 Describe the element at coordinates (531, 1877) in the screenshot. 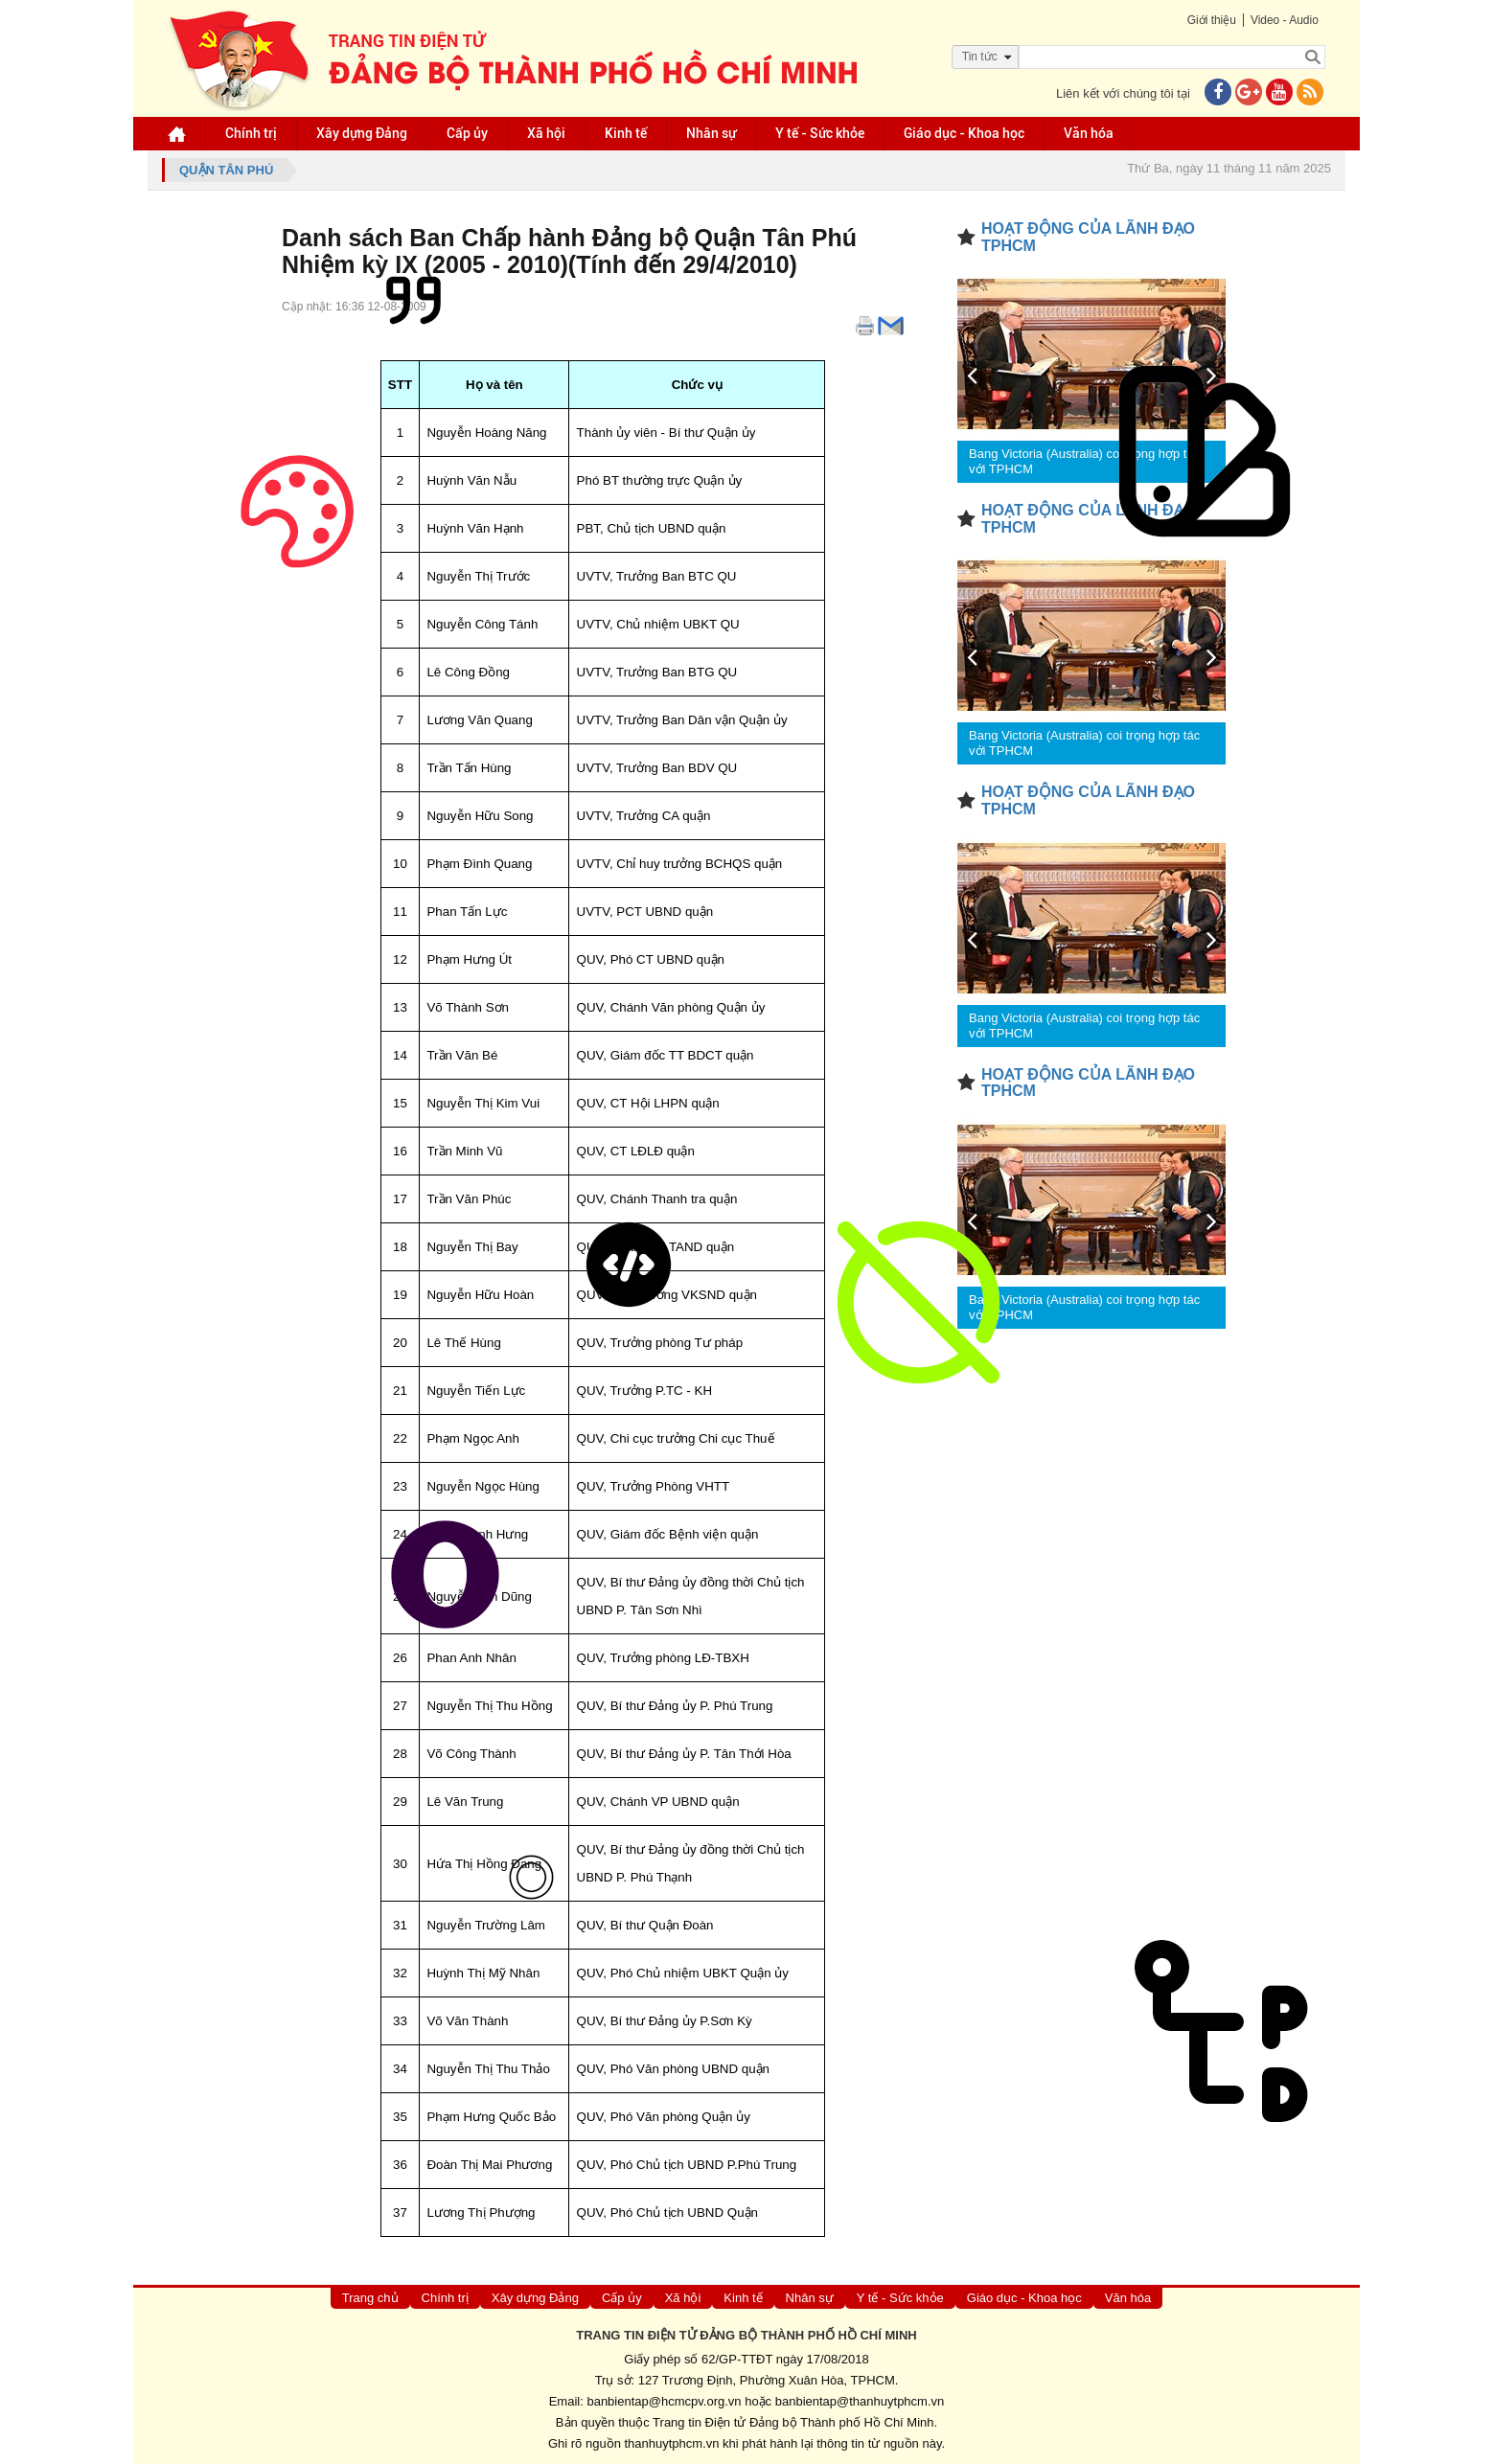

I see `start recording audio or video` at that location.